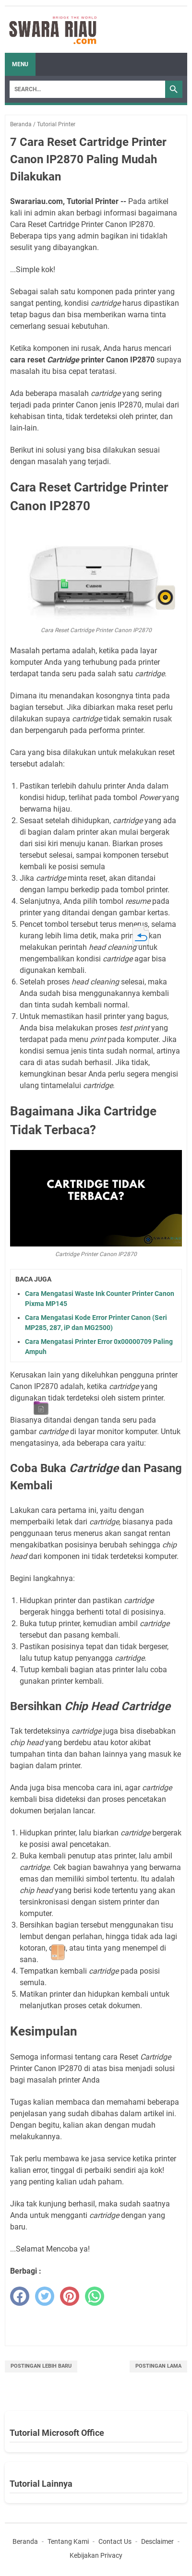 Image resolution: width=192 pixels, height=2576 pixels. What do you see at coordinates (41, 1408) in the screenshot?
I see `open documents folder` at bounding box center [41, 1408].